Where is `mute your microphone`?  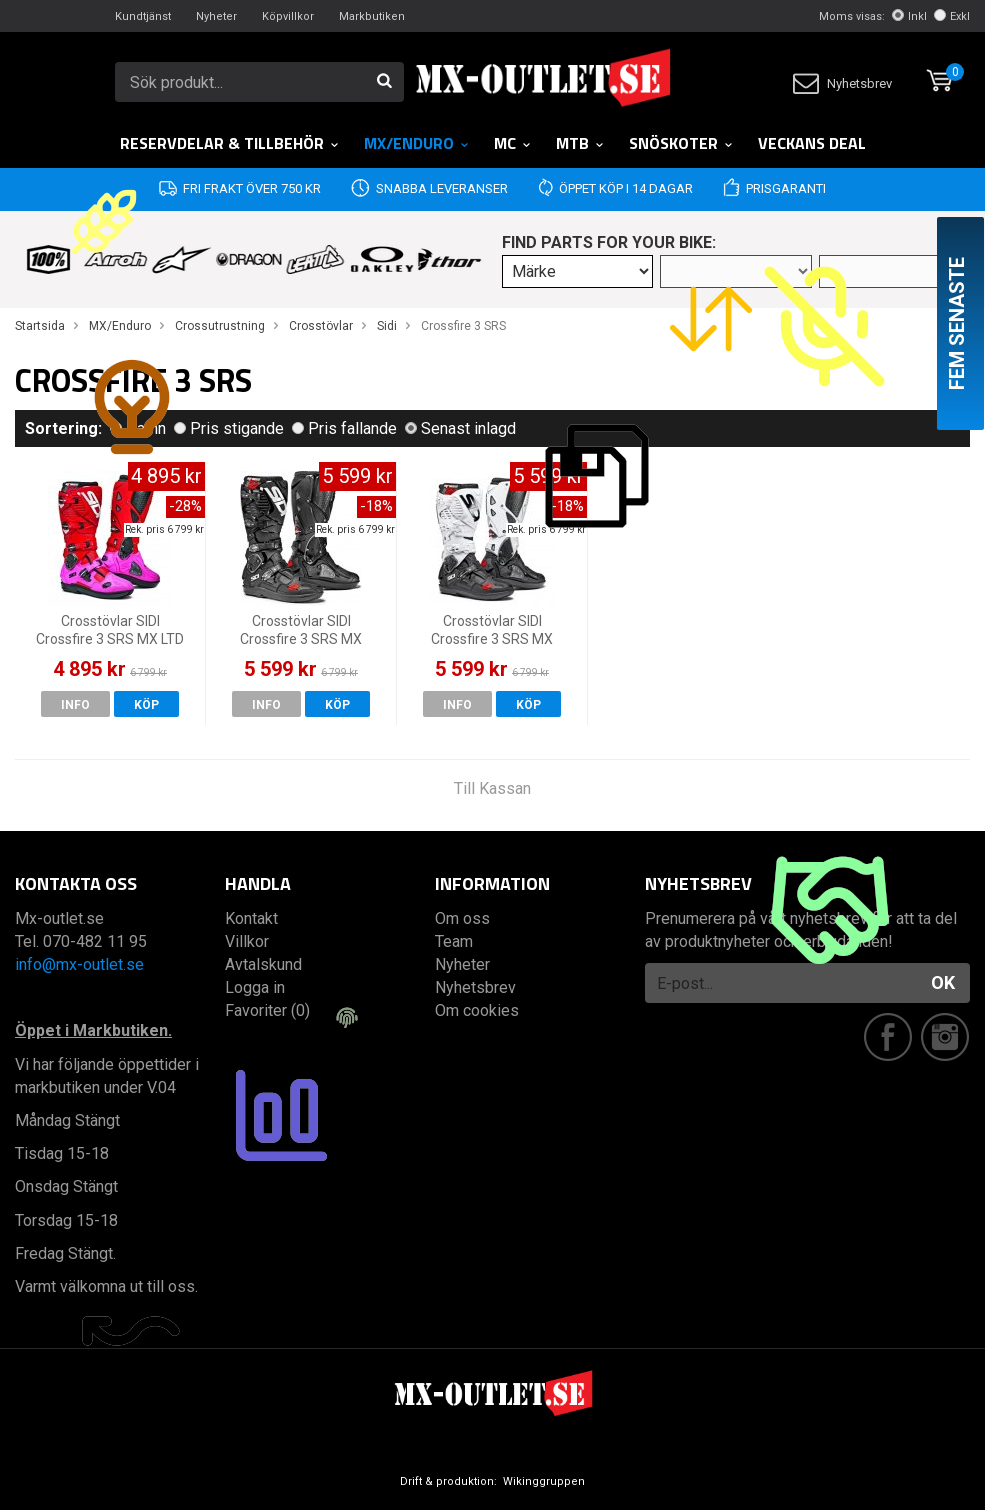 mute your microphone is located at coordinates (824, 326).